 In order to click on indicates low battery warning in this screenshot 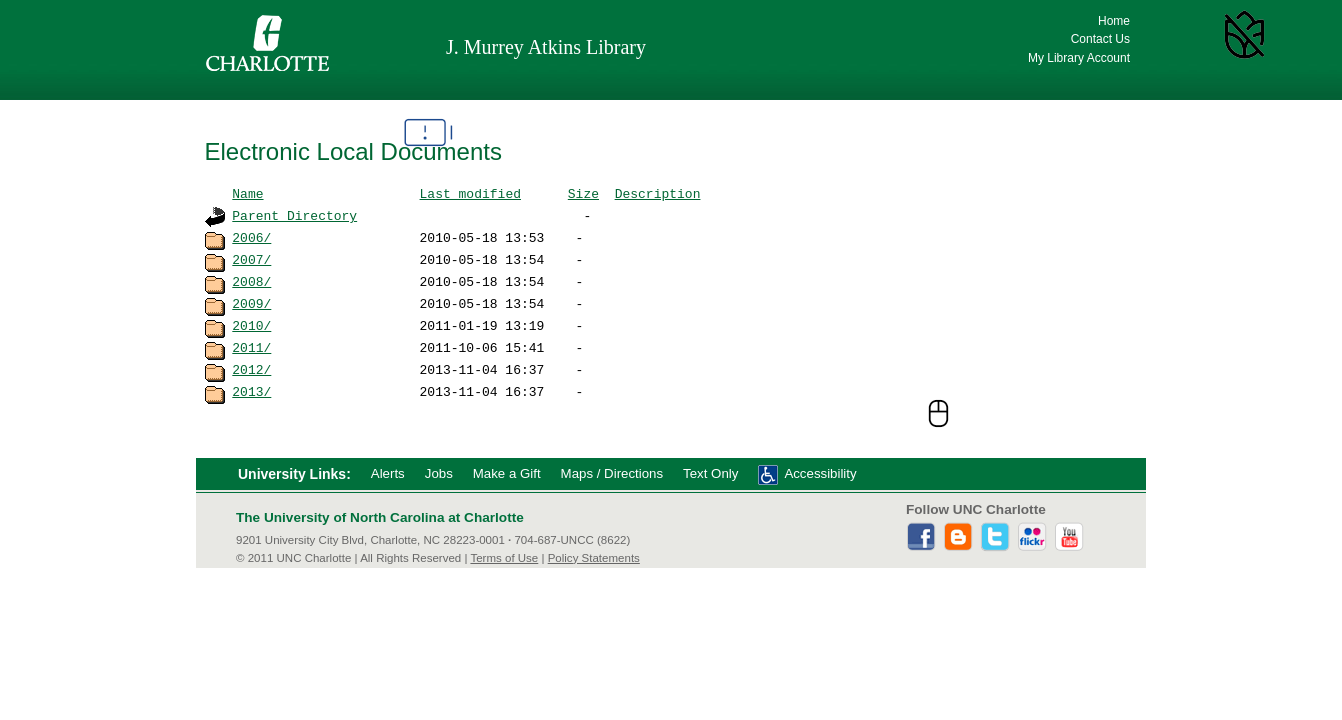, I will do `click(427, 132)`.